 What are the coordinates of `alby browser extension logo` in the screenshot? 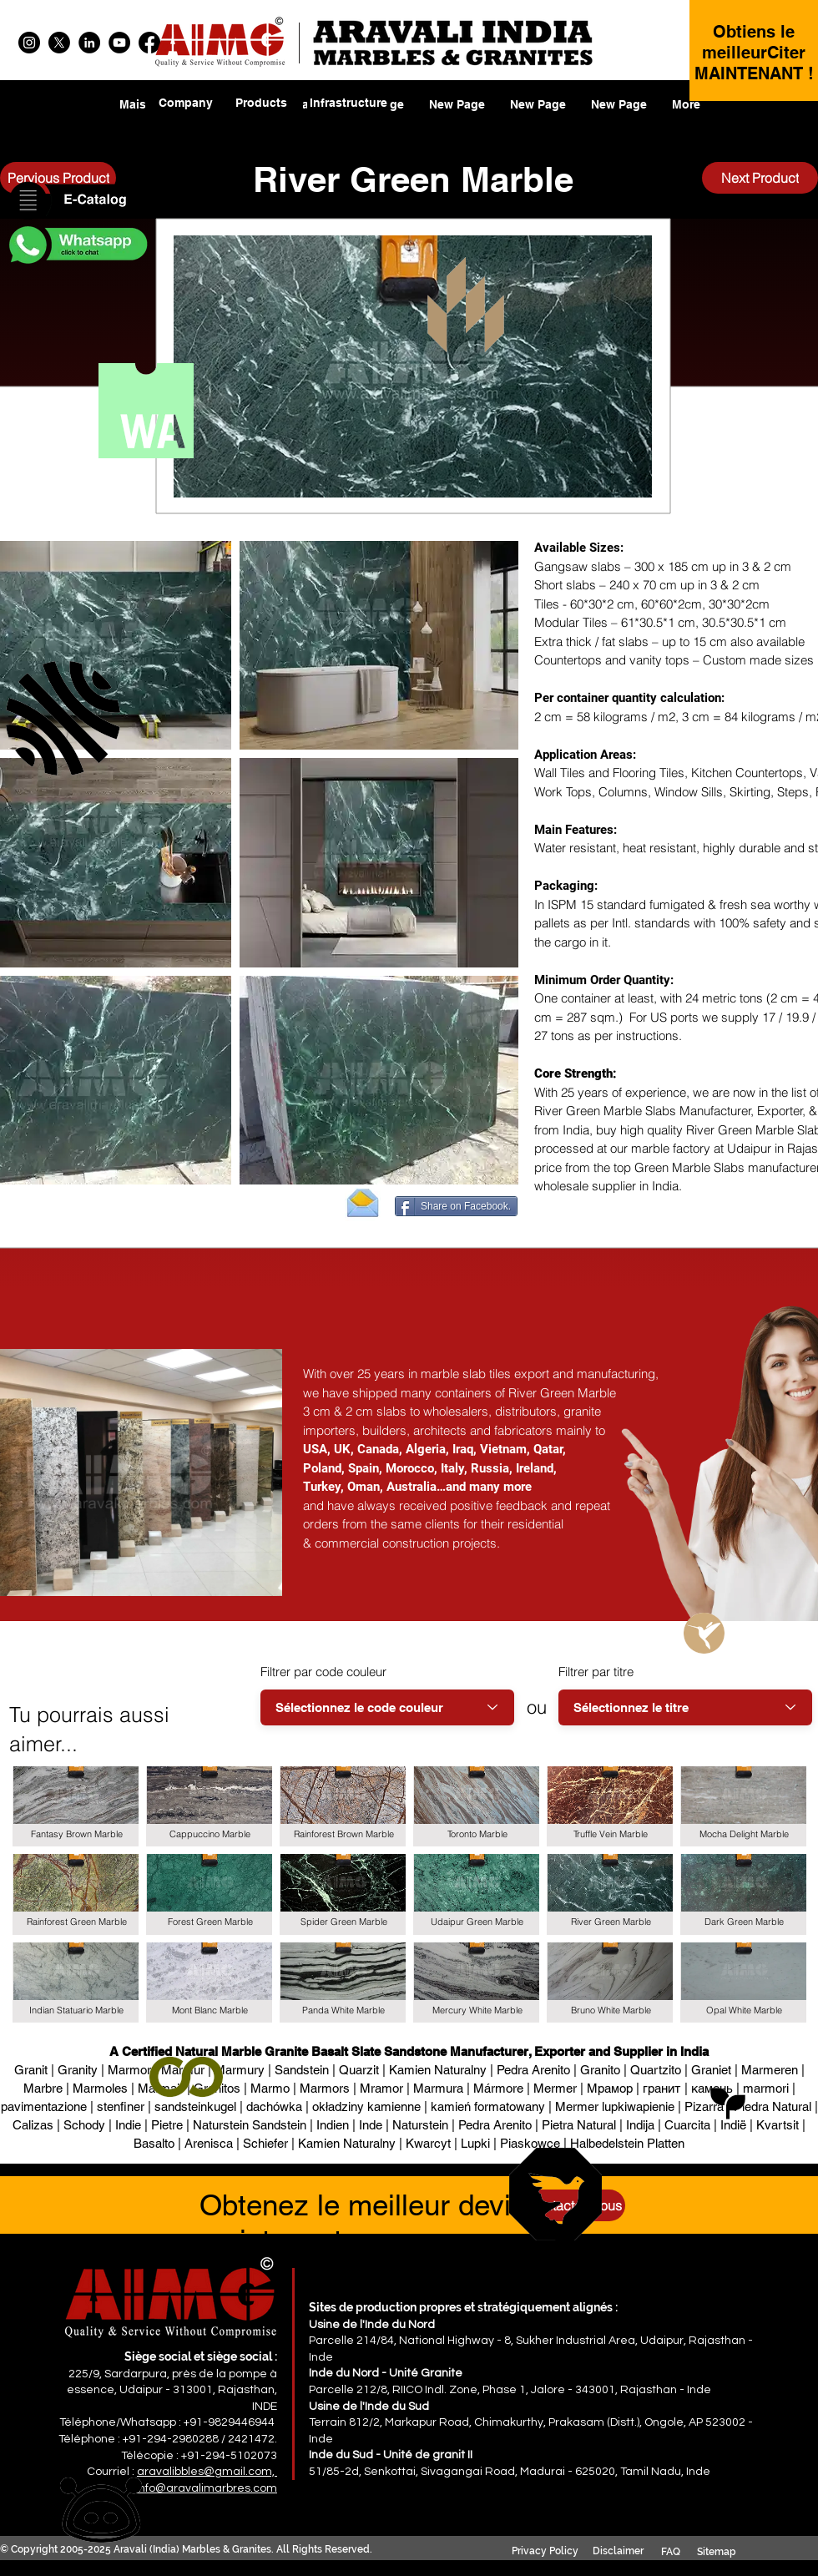 It's located at (101, 2510).